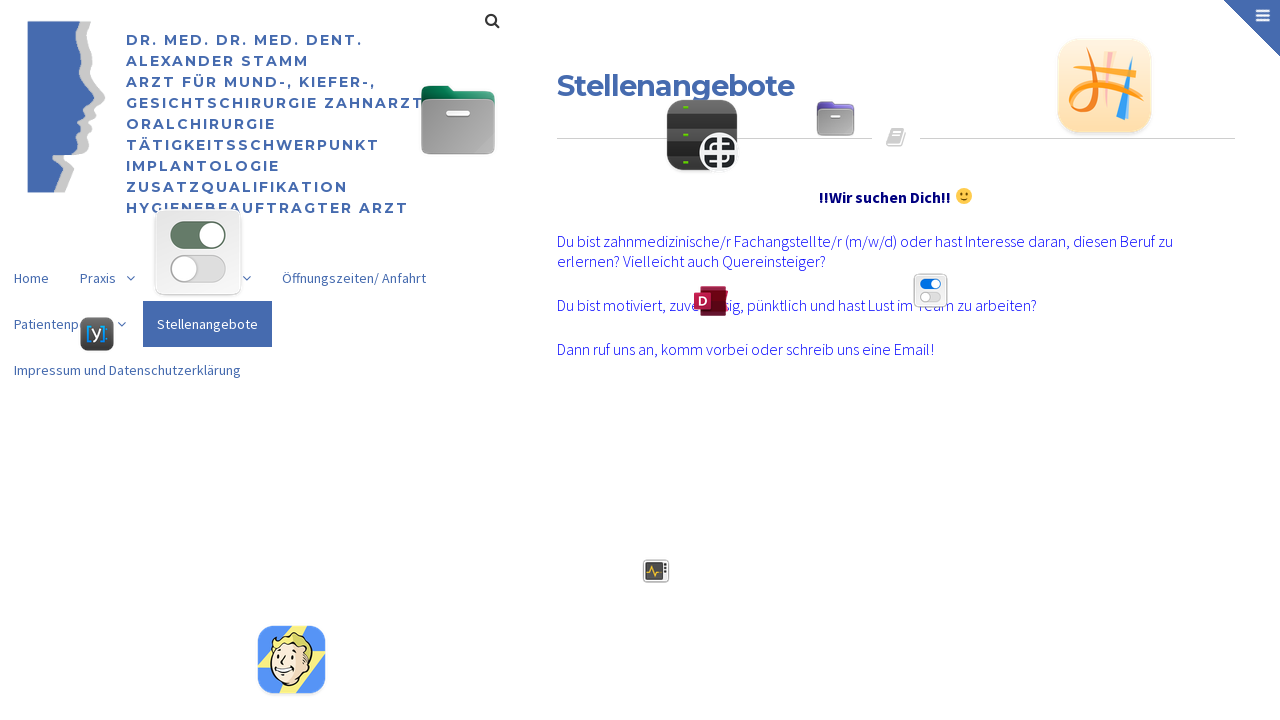 The width and height of the screenshot is (1280, 720). What do you see at coordinates (198, 252) in the screenshot?
I see `open gnome tweaks to customize desktop settings` at bounding box center [198, 252].